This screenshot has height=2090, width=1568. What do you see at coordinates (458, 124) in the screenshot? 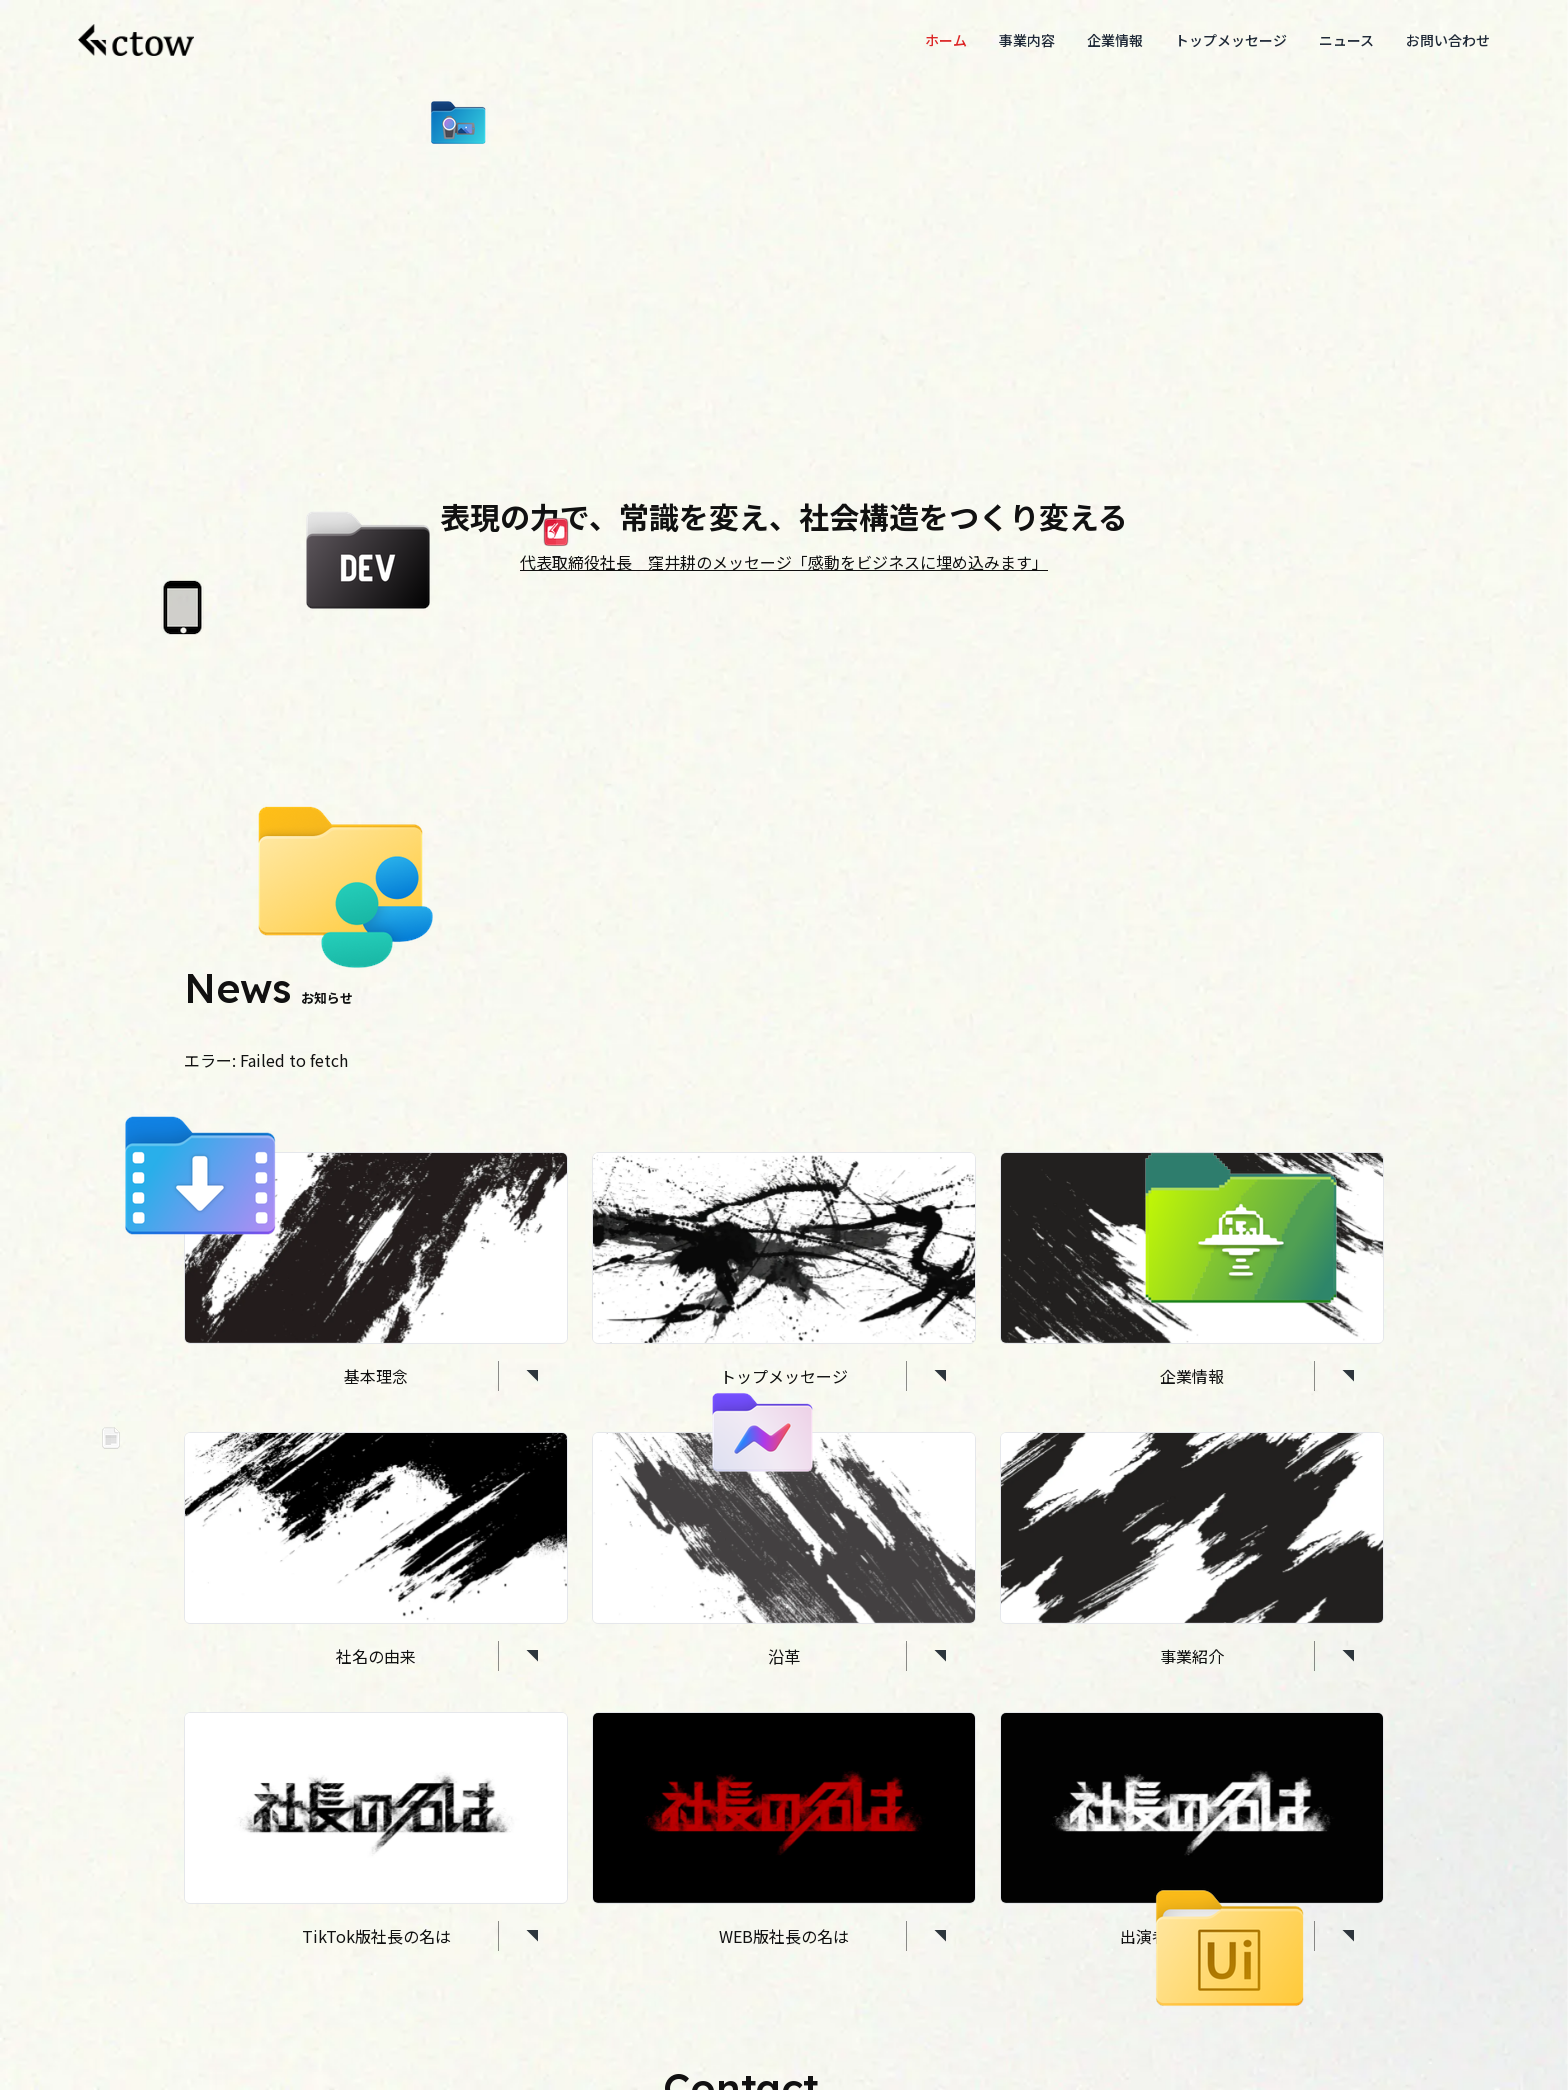
I see `open video recordings folder` at bounding box center [458, 124].